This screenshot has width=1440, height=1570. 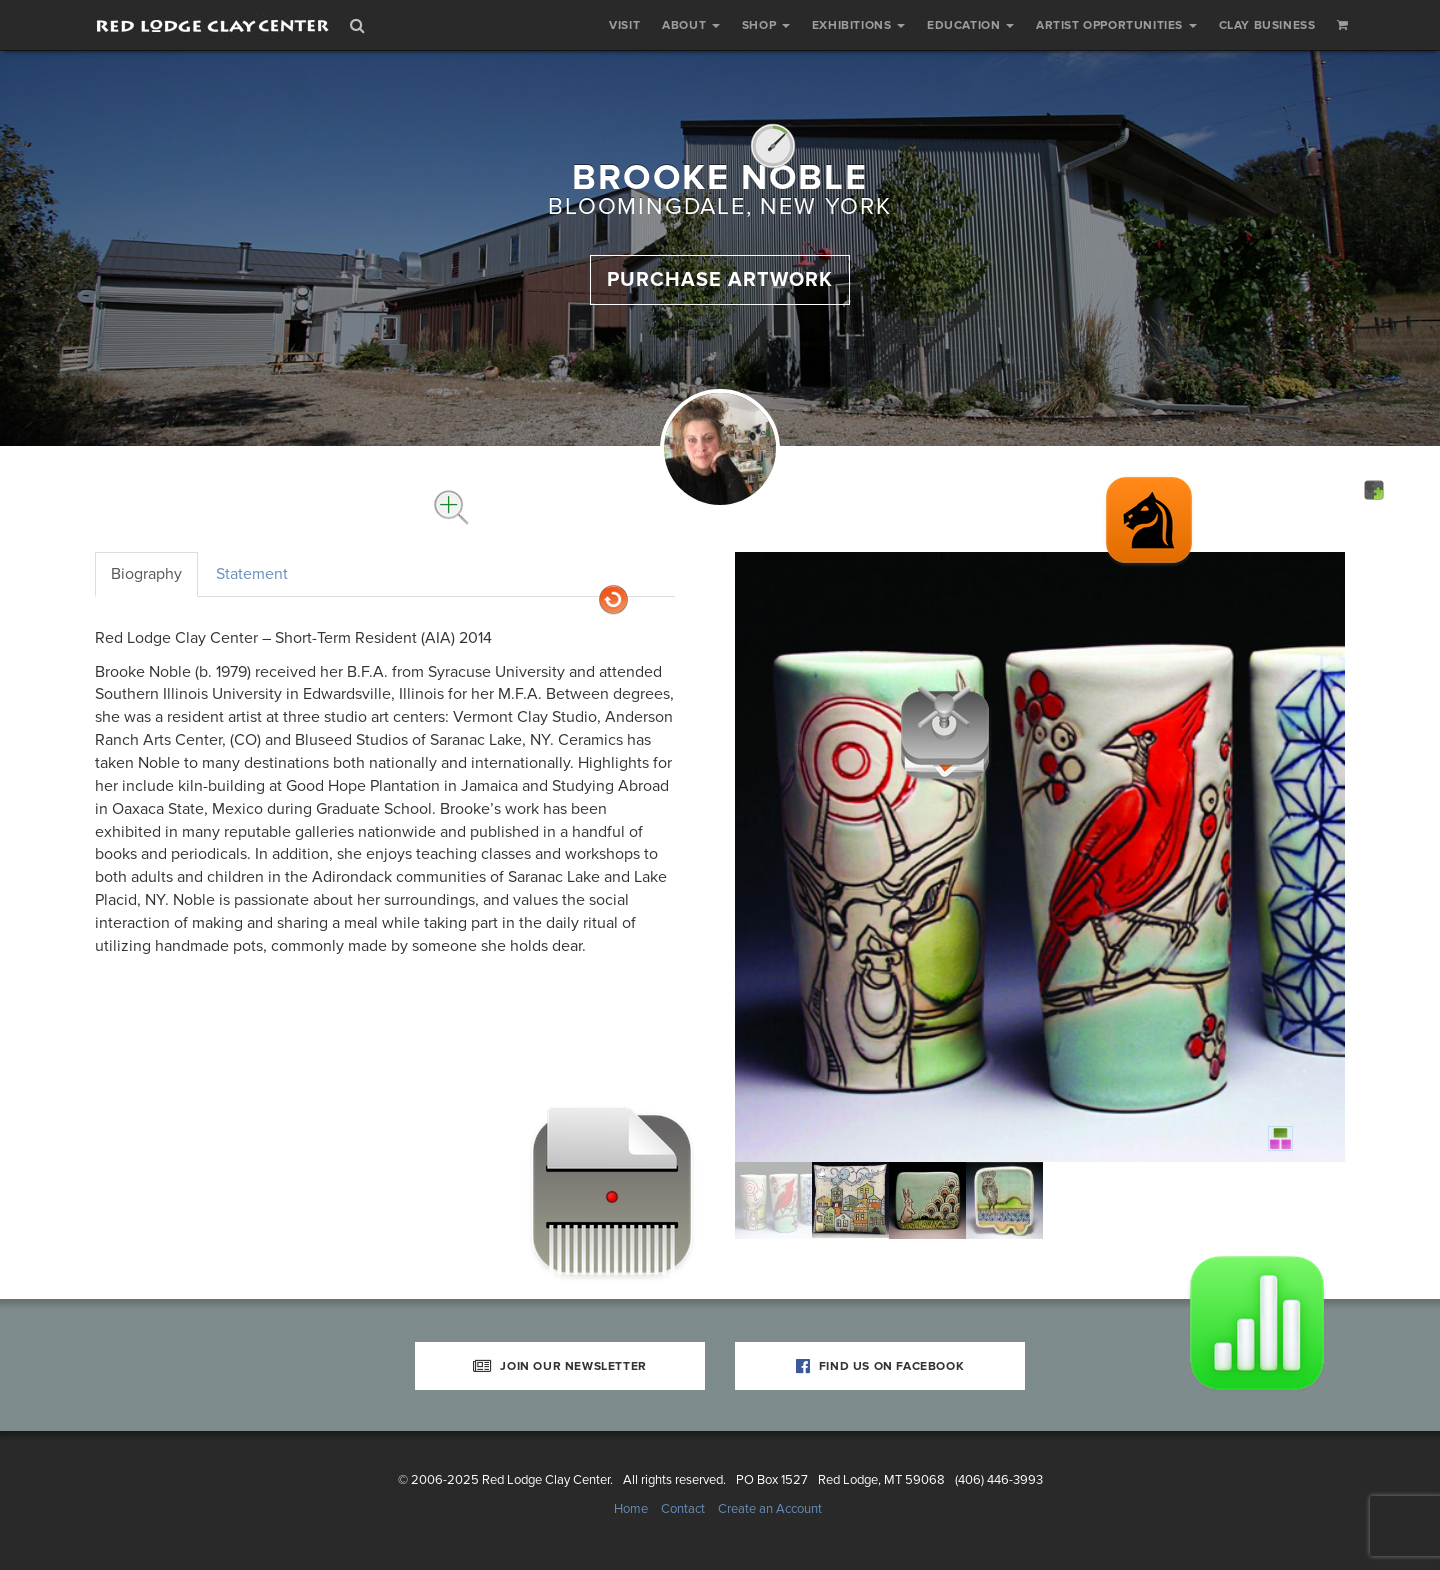 I want to click on open Curtail image compression app, so click(x=945, y=735).